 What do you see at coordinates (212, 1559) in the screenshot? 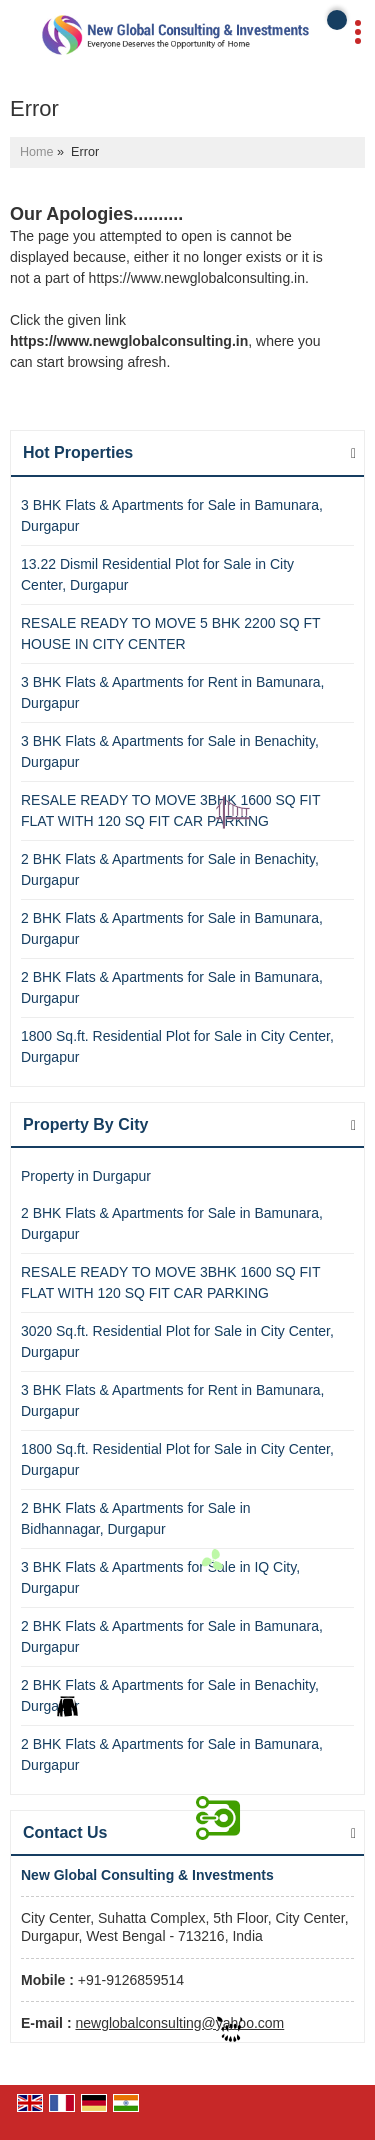
I see `access boat or marine vehicle settings` at bounding box center [212, 1559].